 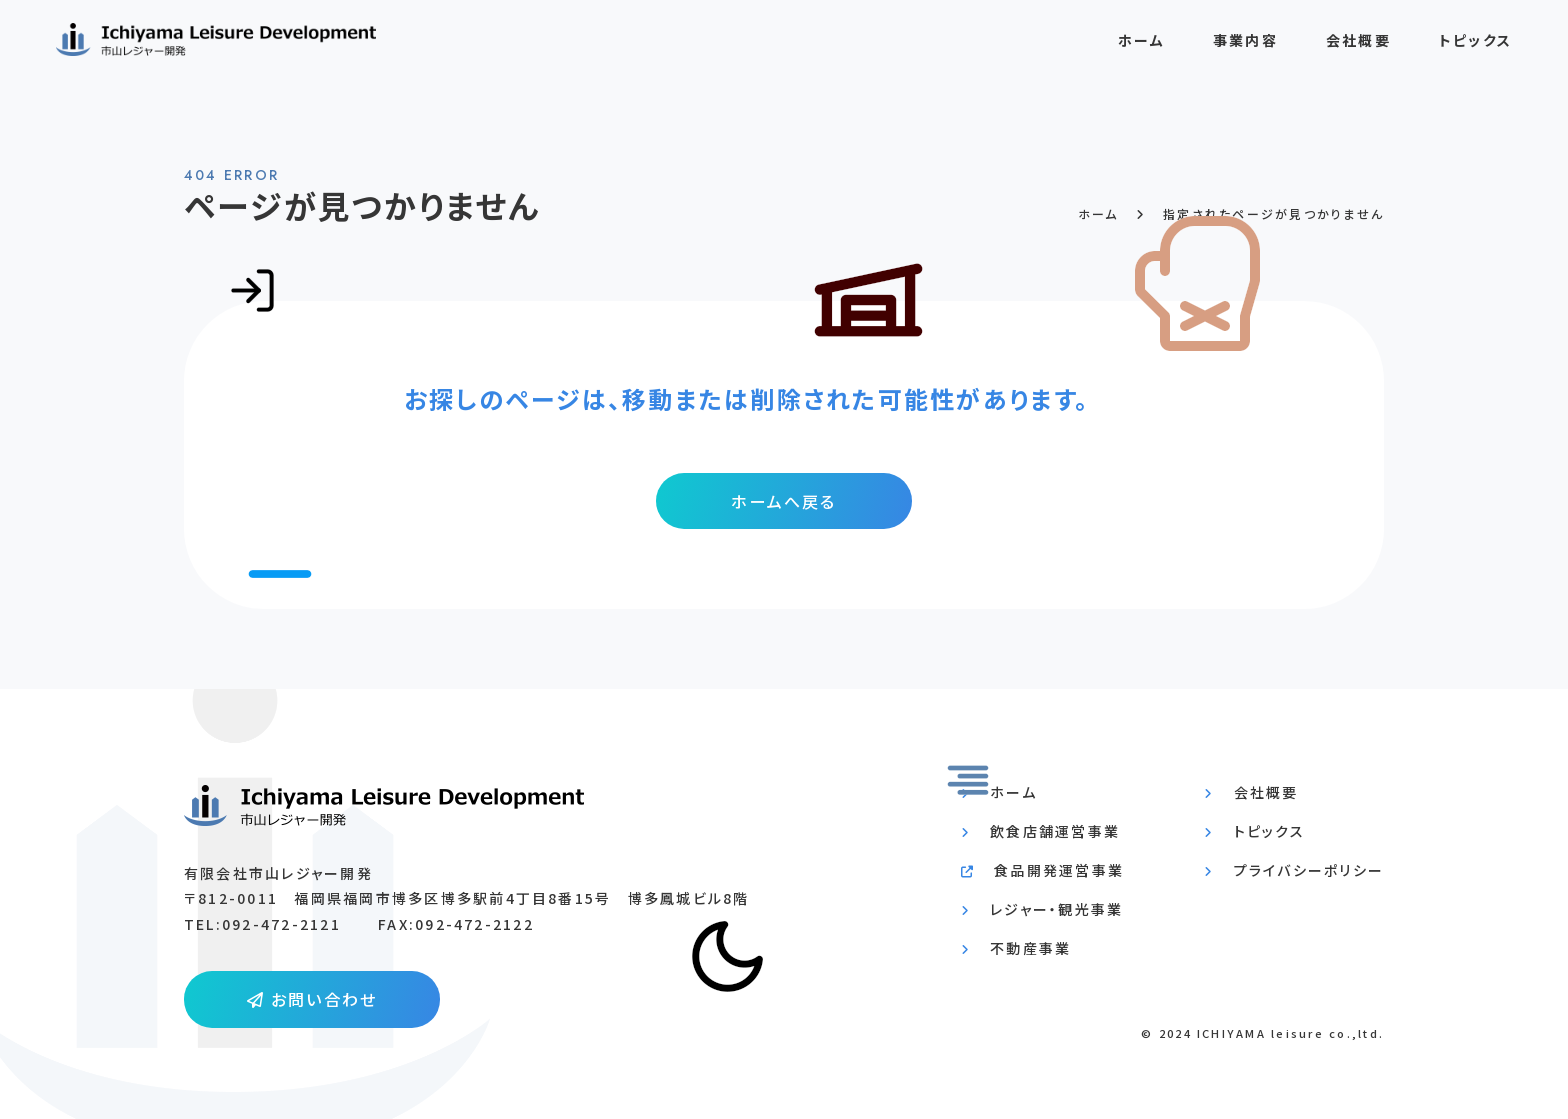 What do you see at coordinates (968, 781) in the screenshot?
I see `align text to the right` at bounding box center [968, 781].